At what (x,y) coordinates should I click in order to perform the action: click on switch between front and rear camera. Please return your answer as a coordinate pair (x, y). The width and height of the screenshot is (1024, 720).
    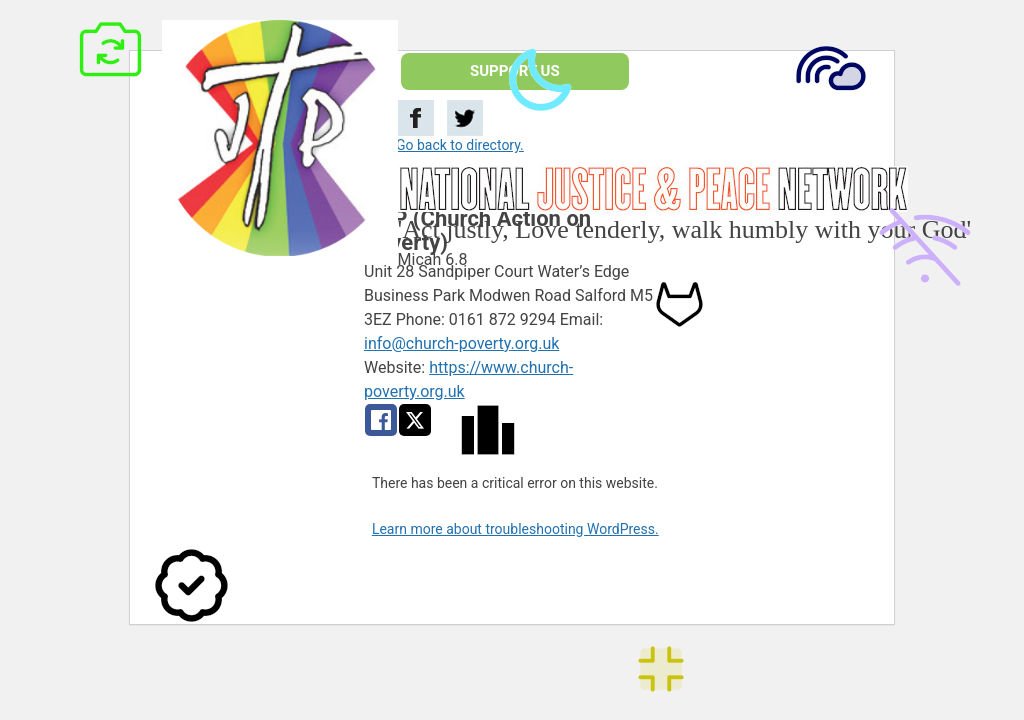
    Looking at the image, I should click on (110, 50).